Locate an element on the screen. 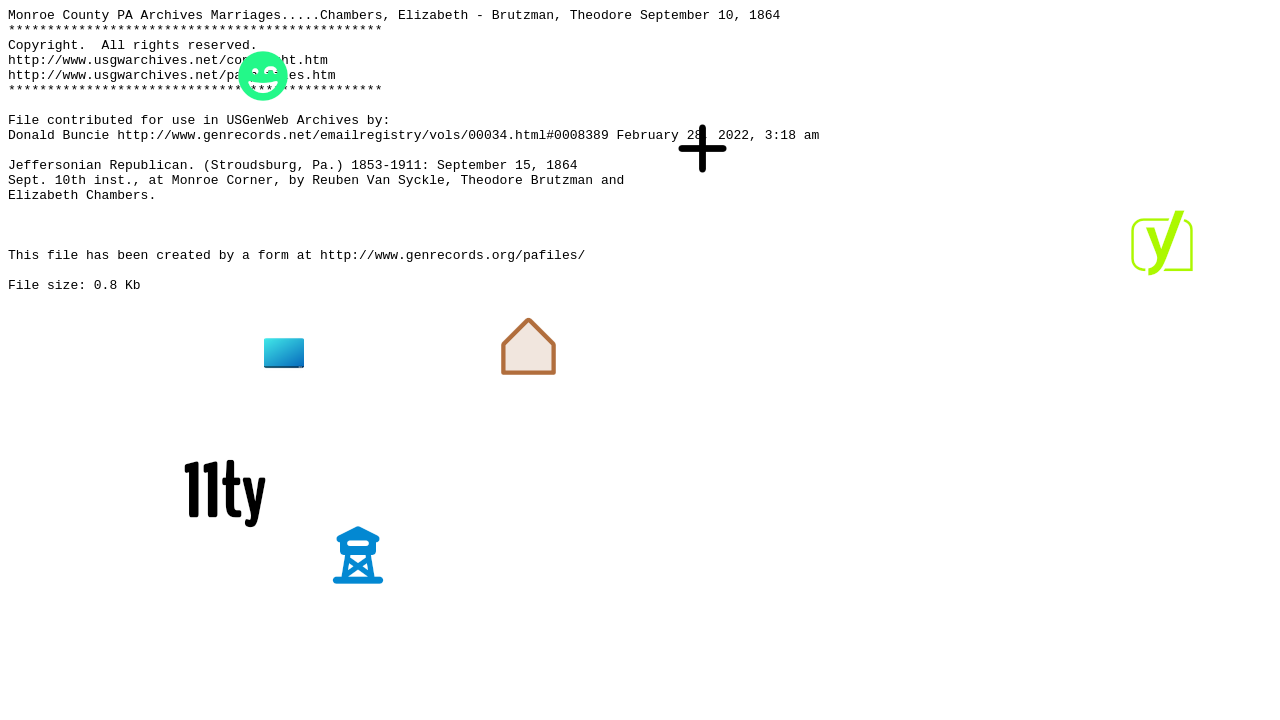 This screenshot has height=720, width=1280. Eleventy static site generator logo is located at coordinates (225, 489).